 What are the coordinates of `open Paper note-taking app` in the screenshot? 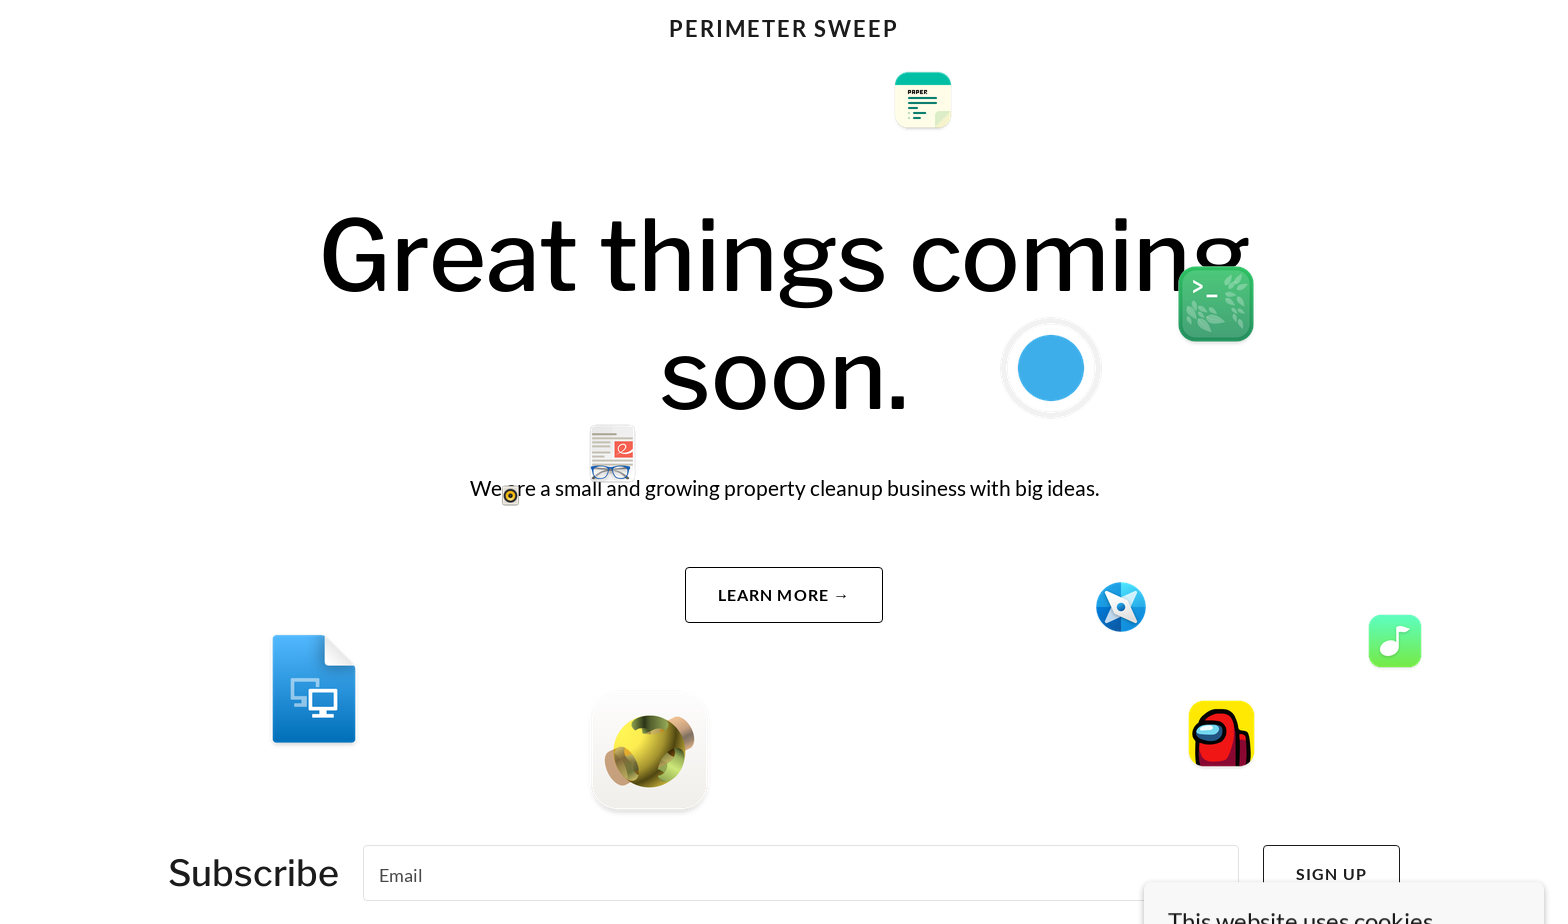 It's located at (923, 100).